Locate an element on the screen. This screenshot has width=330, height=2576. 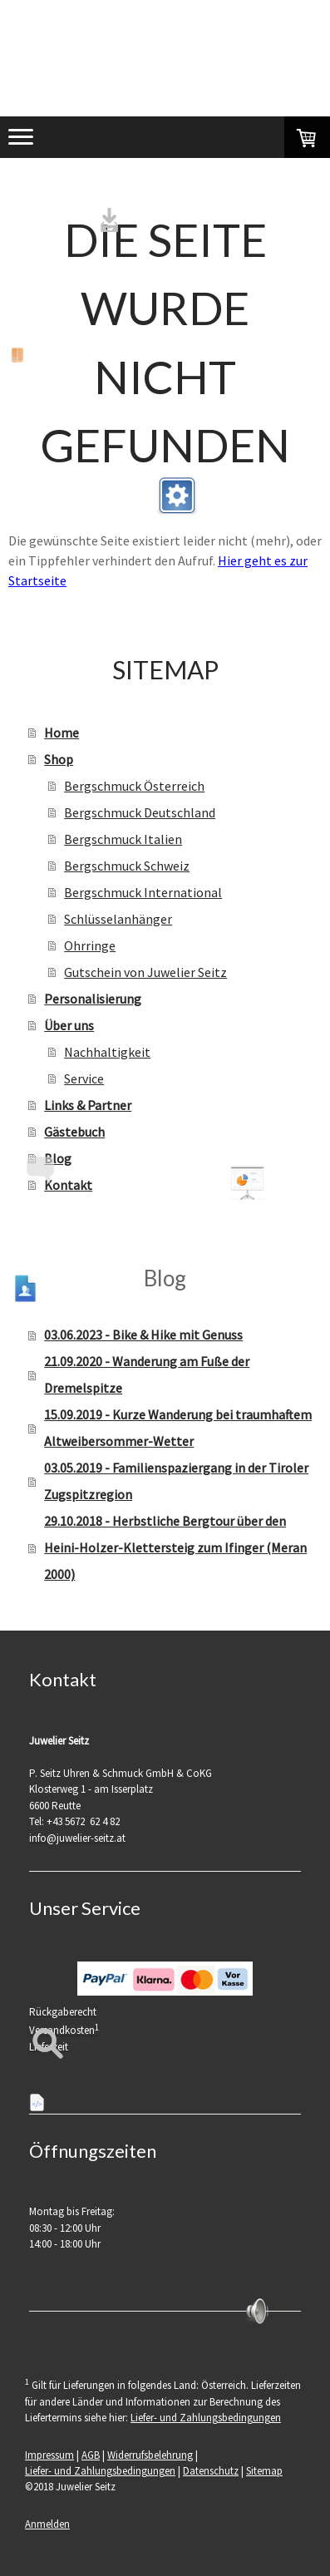
user data or contacts file is located at coordinates (25, 1288).